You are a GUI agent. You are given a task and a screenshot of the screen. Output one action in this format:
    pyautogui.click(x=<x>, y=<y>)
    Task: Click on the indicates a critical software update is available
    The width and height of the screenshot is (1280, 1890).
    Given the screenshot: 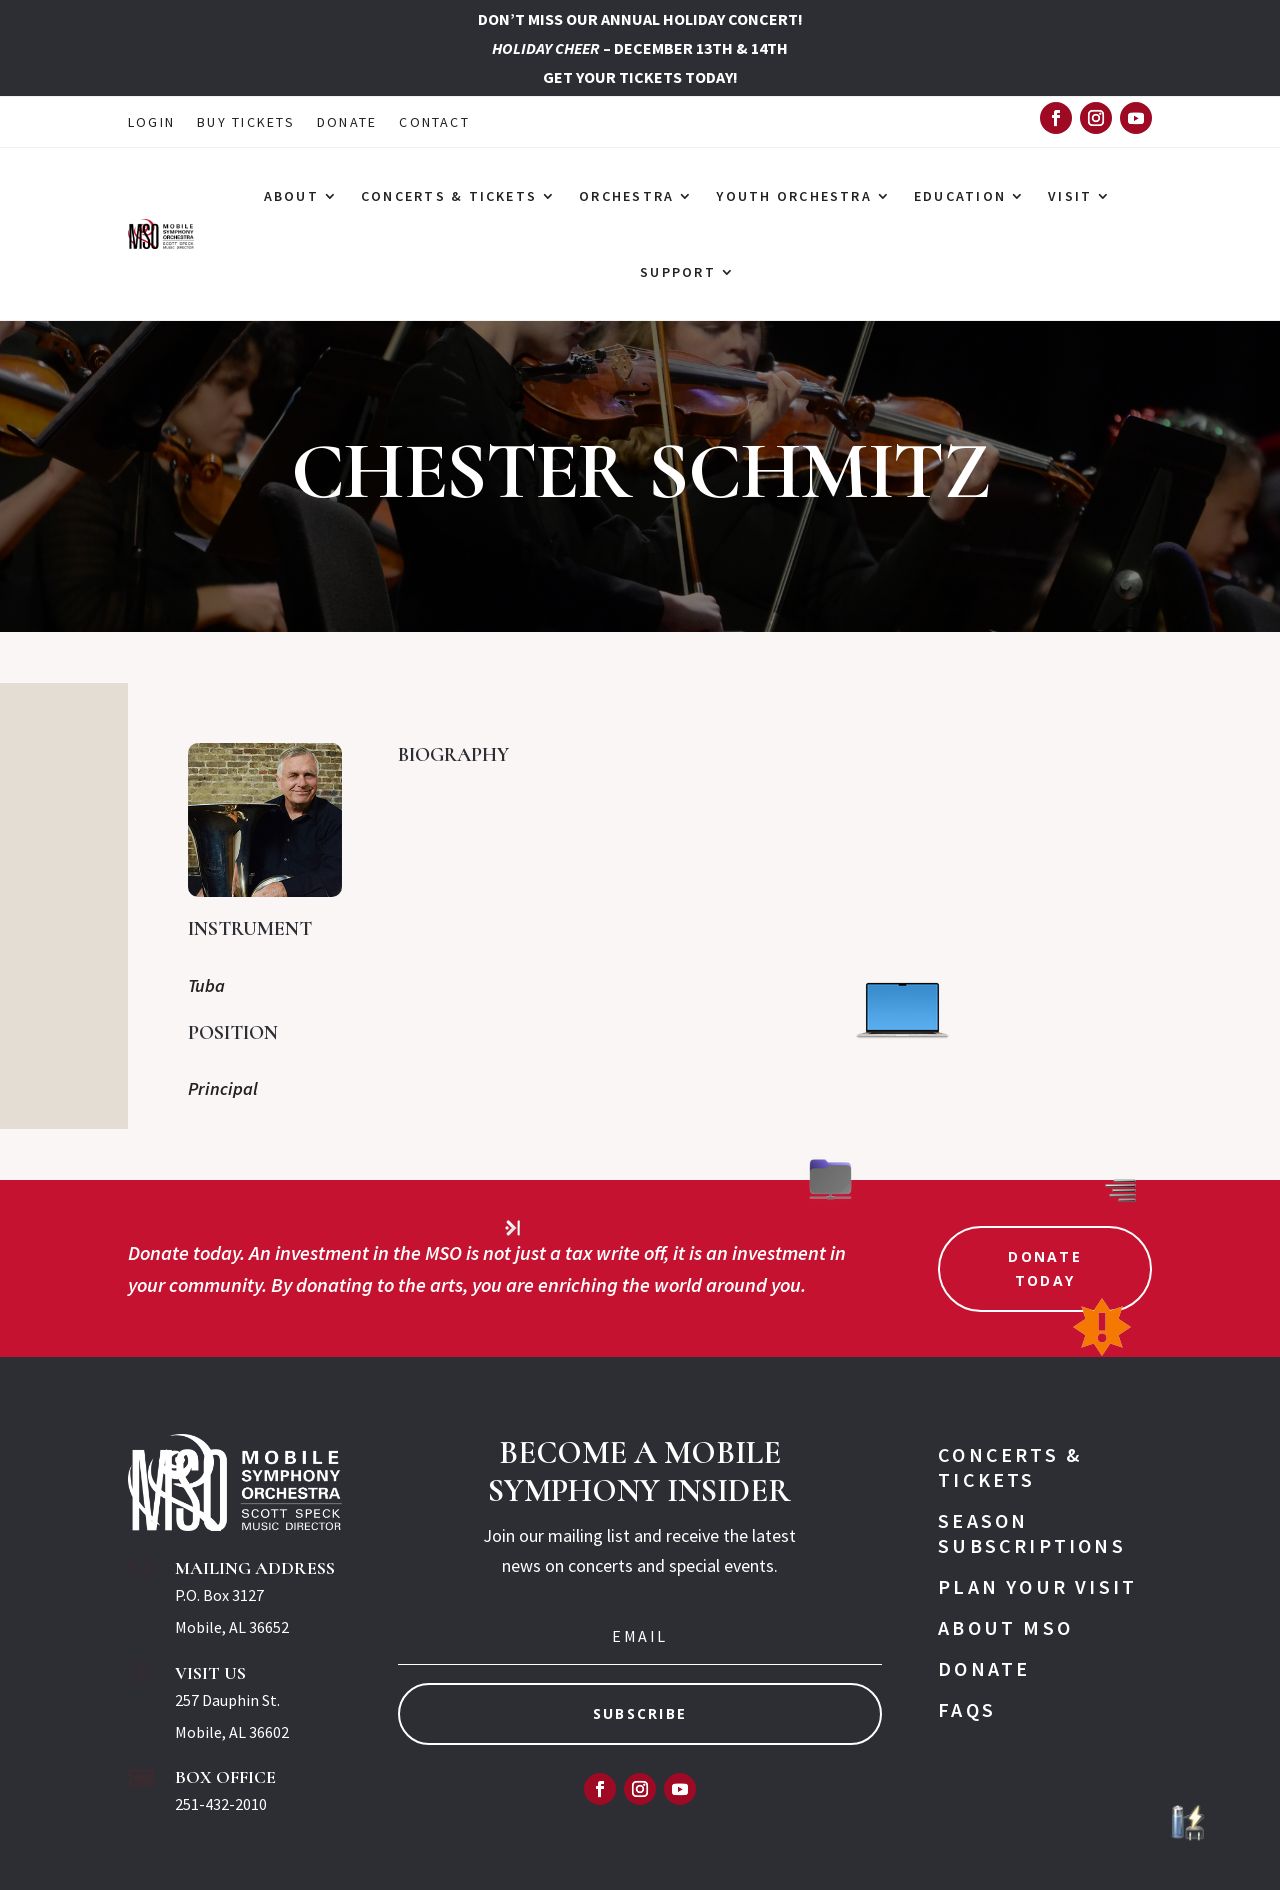 What is the action you would take?
    pyautogui.click(x=1102, y=1327)
    